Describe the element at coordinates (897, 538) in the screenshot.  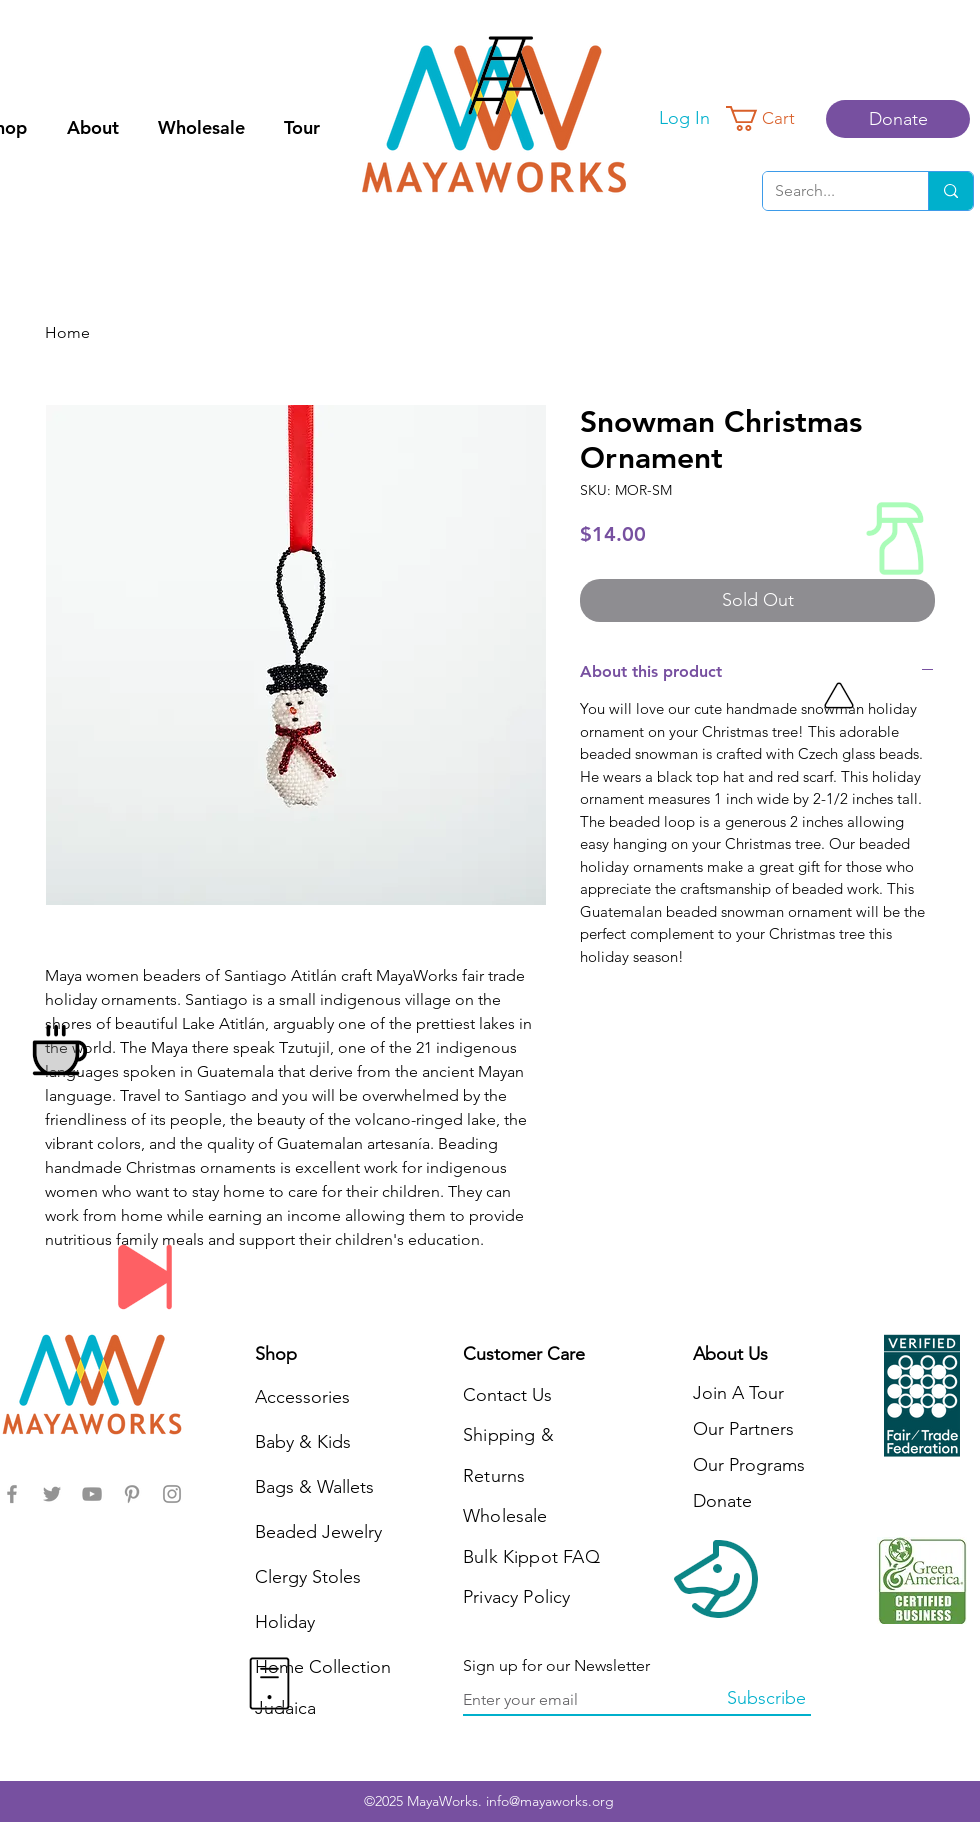
I see `access cleaning or household tools` at that location.